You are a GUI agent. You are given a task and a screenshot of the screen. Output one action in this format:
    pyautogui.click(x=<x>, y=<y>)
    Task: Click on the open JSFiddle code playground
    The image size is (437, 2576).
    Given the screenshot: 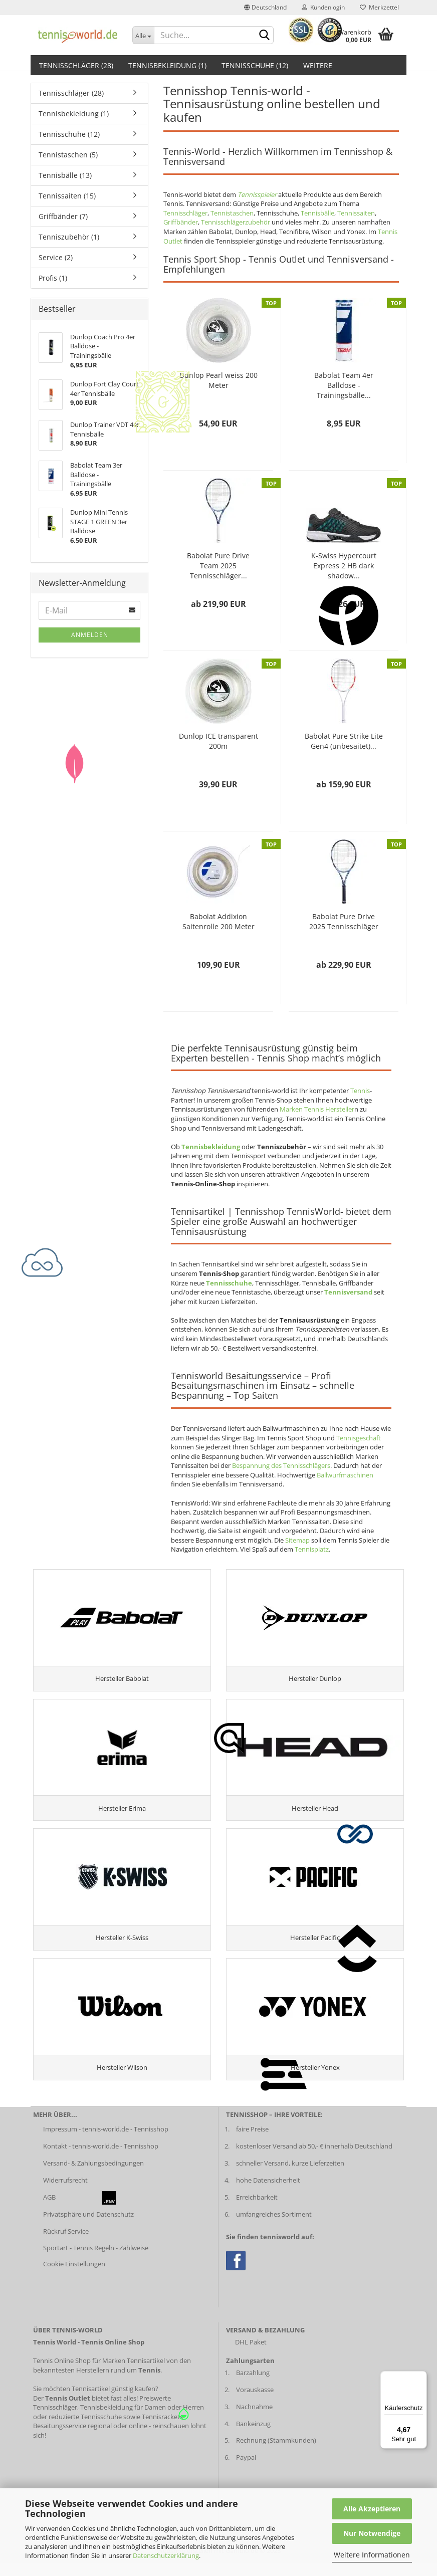 What is the action you would take?
    pyautogui.click(x=42, y=1262)
    